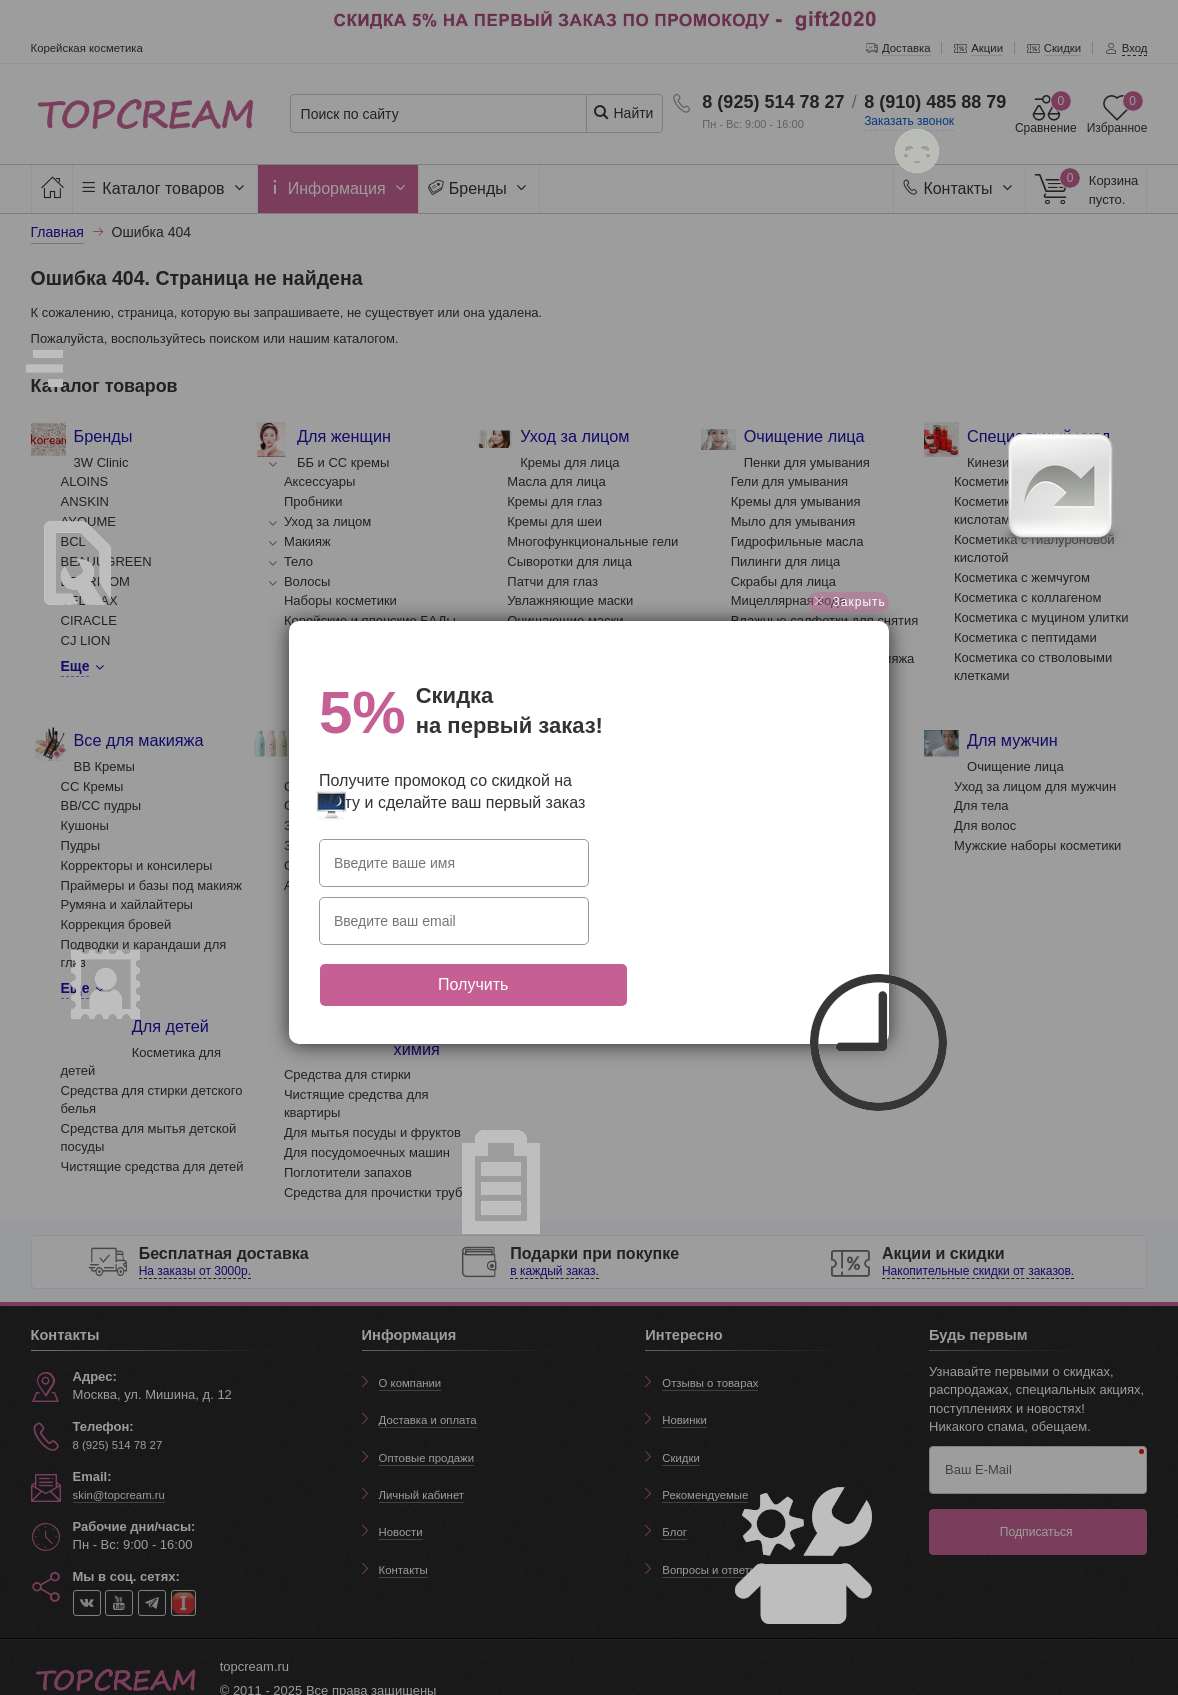 This screenshot has height=1695, width=1178. What do you see at coordinates (44, 368) in the screenshot?
I see `align text to the right margin` at bounding box center [44, 368].